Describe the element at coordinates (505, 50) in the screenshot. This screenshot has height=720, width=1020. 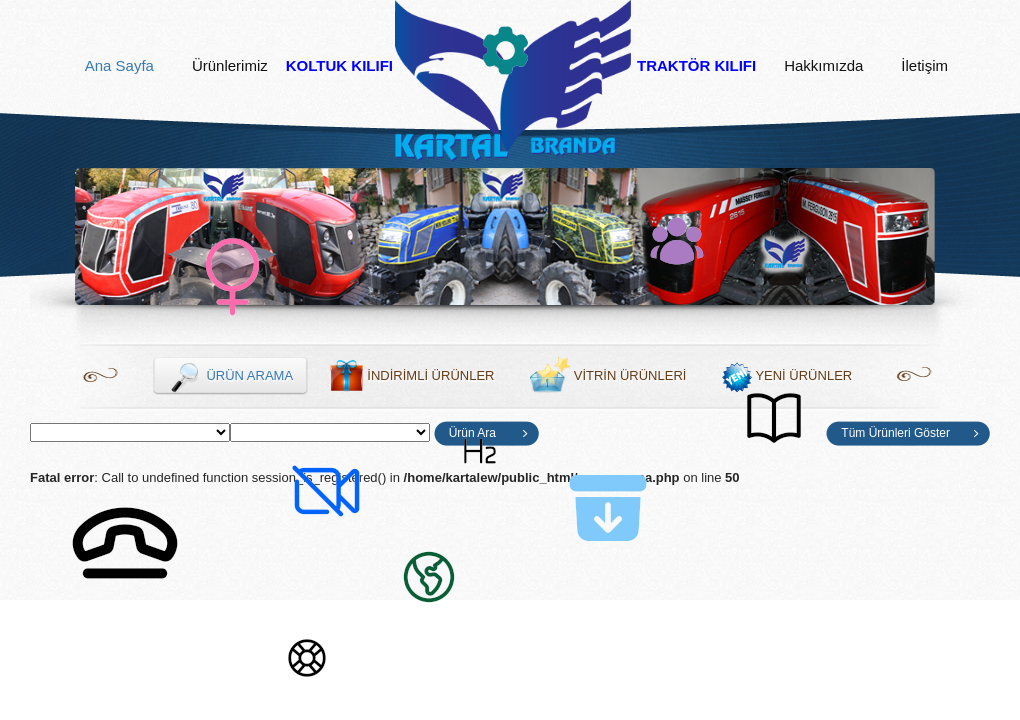
I see `access settings or preferences` at that location.